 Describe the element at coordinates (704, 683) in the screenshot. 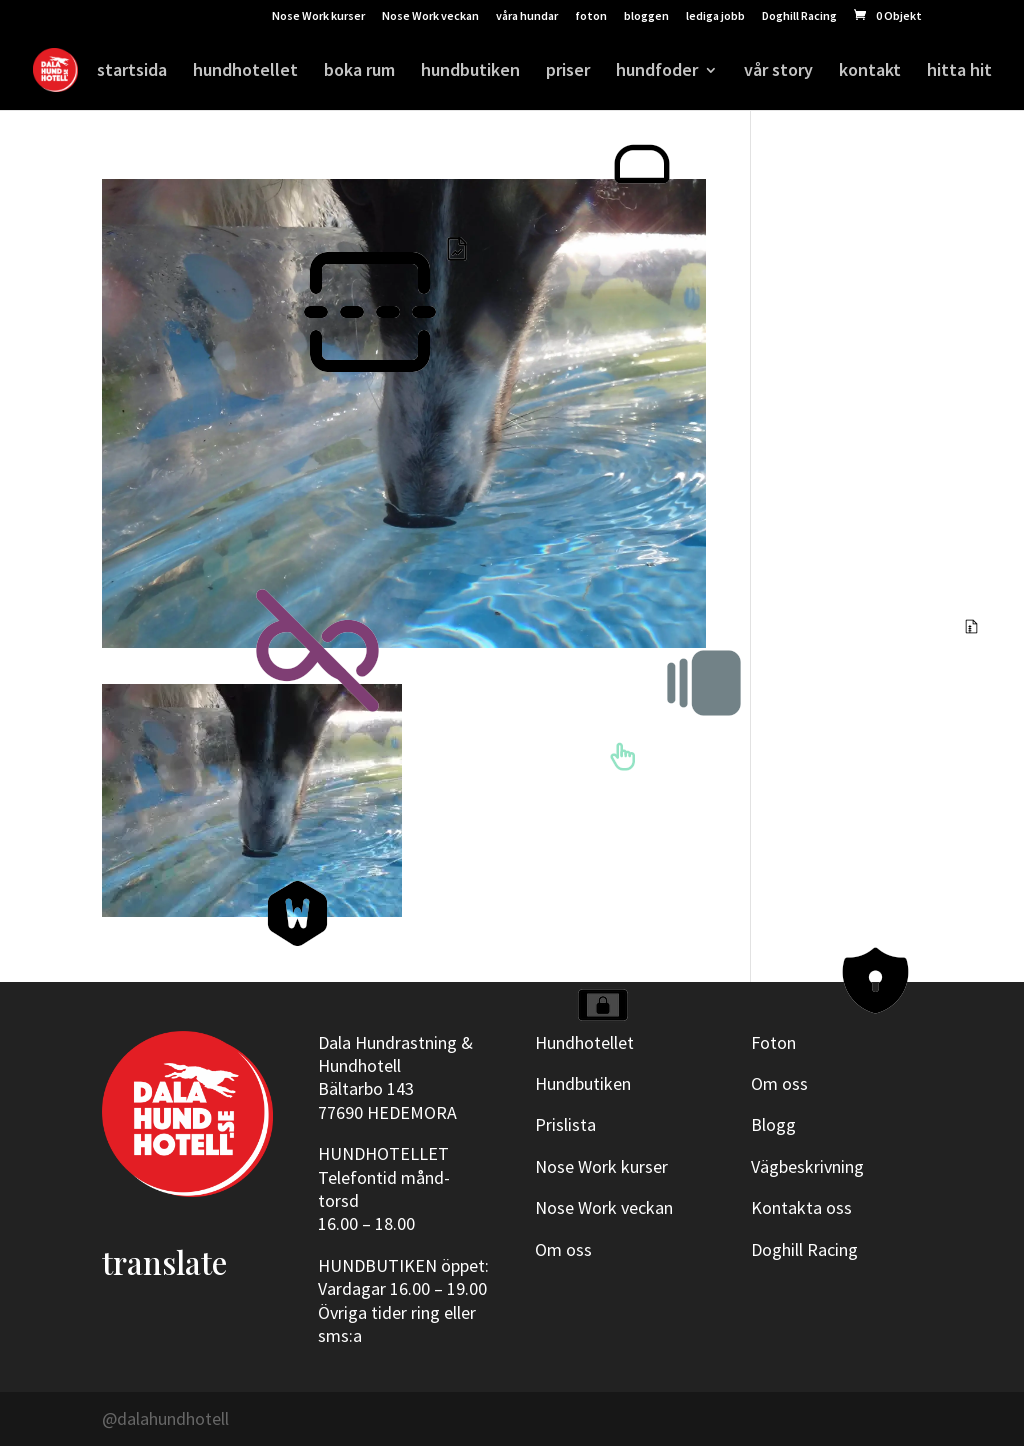

I see `view version history` at that location.